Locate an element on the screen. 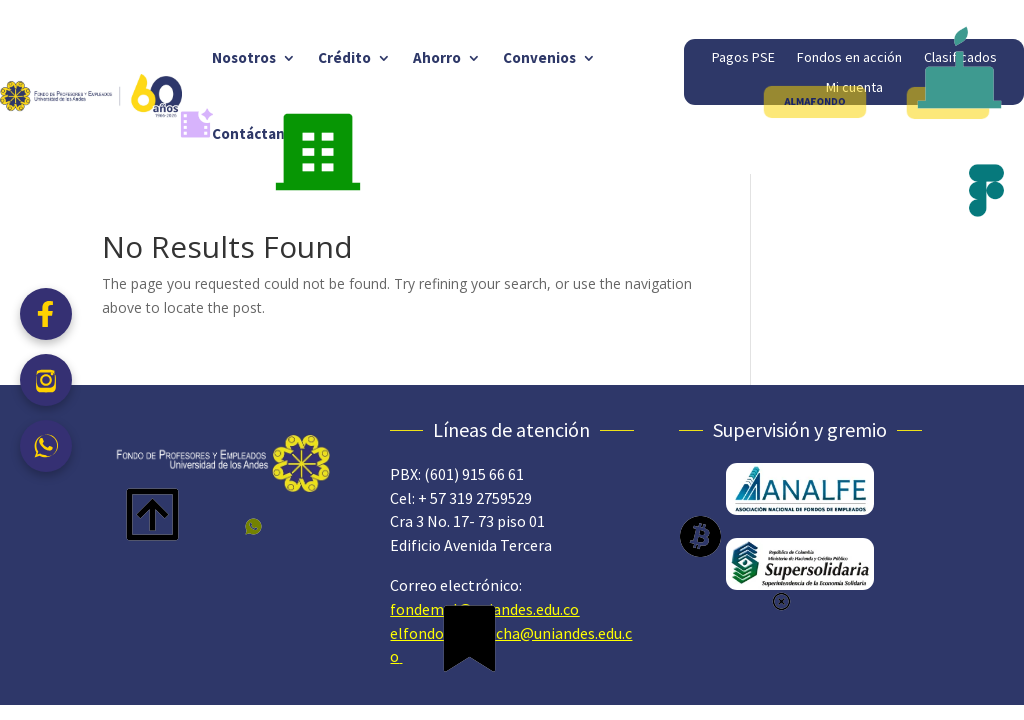 The image size is (1024, 720). close or dismiss a dialog is located at coordinates (781, 601).